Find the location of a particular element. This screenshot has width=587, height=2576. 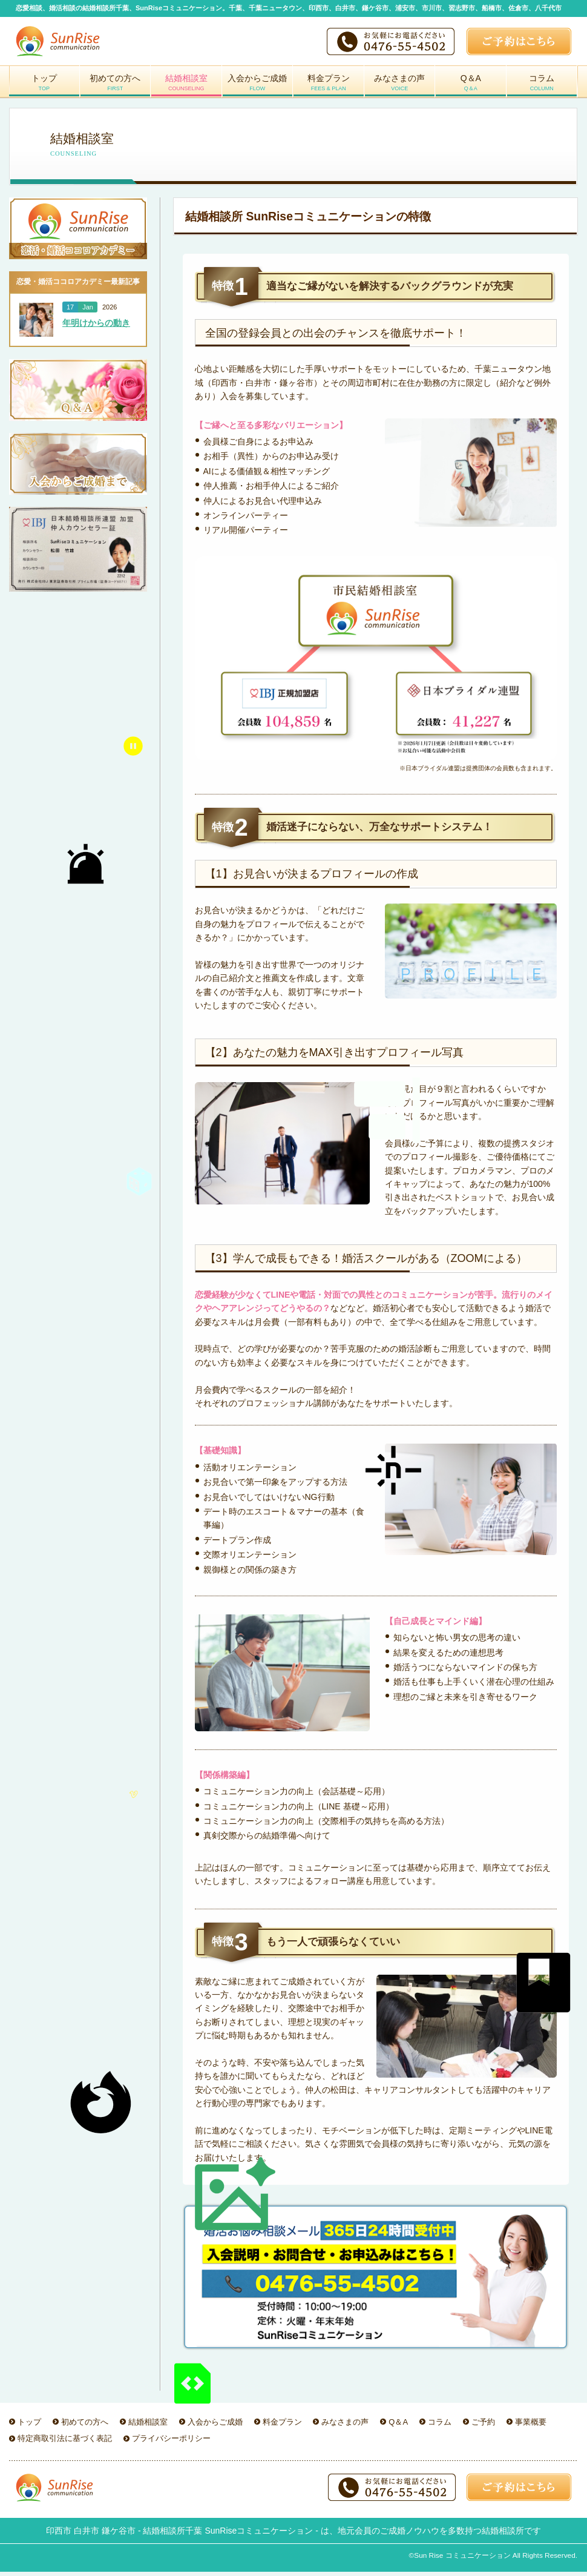

align selected items to the right edge is located at coordinates (387, 1110).